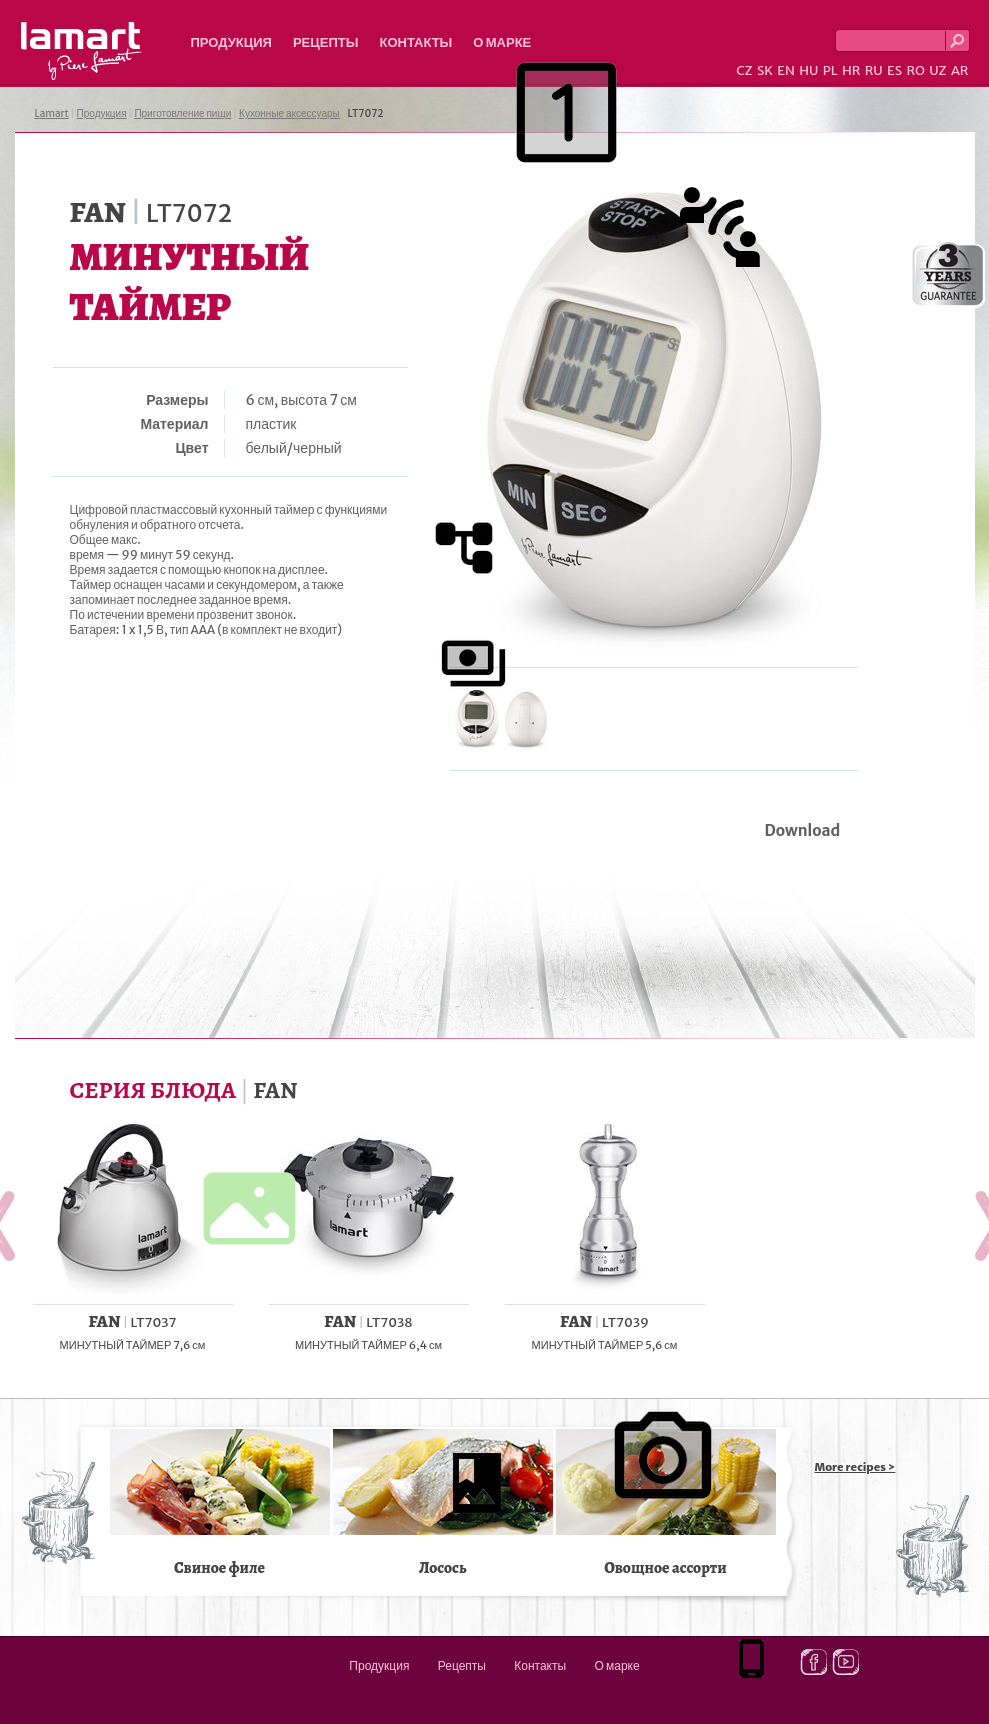 The width and height of the screenshot is (989, 1724). I want to click on access payment methods, so click(473, 663).